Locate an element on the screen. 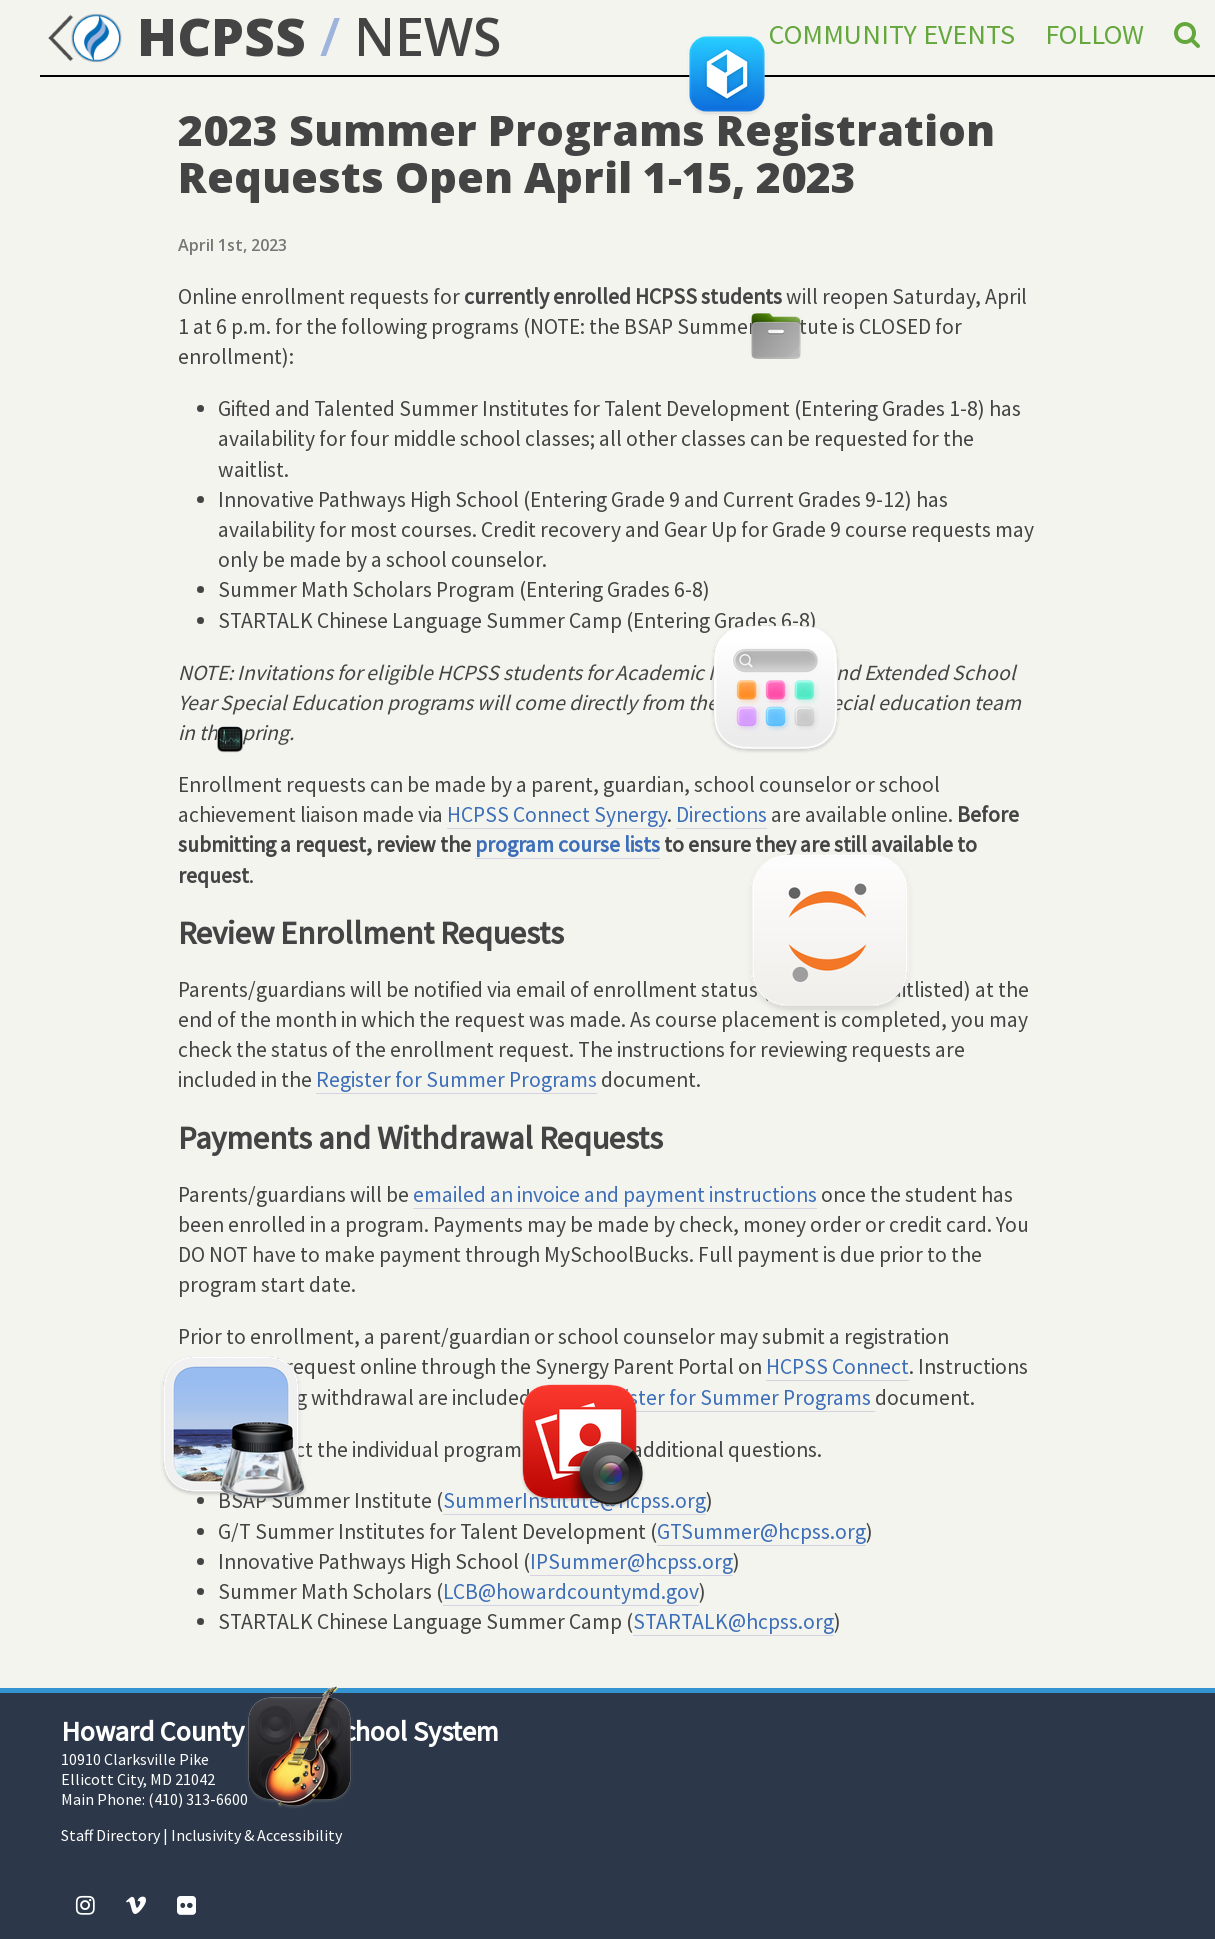 The height and width of the screenshot is (1939, 1215). open GarageBand to create or edit music is located at coordinates (299, 1748).